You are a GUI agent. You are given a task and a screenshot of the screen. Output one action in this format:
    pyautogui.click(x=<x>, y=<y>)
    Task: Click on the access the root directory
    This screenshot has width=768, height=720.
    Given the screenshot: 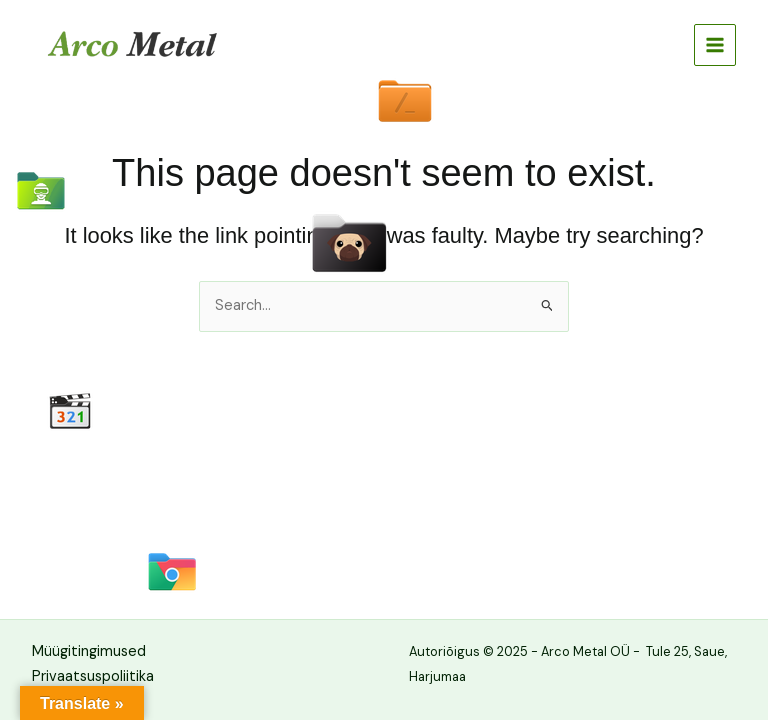 What is the action you would take?
    pyautogui.click(x=405, y=101)
    